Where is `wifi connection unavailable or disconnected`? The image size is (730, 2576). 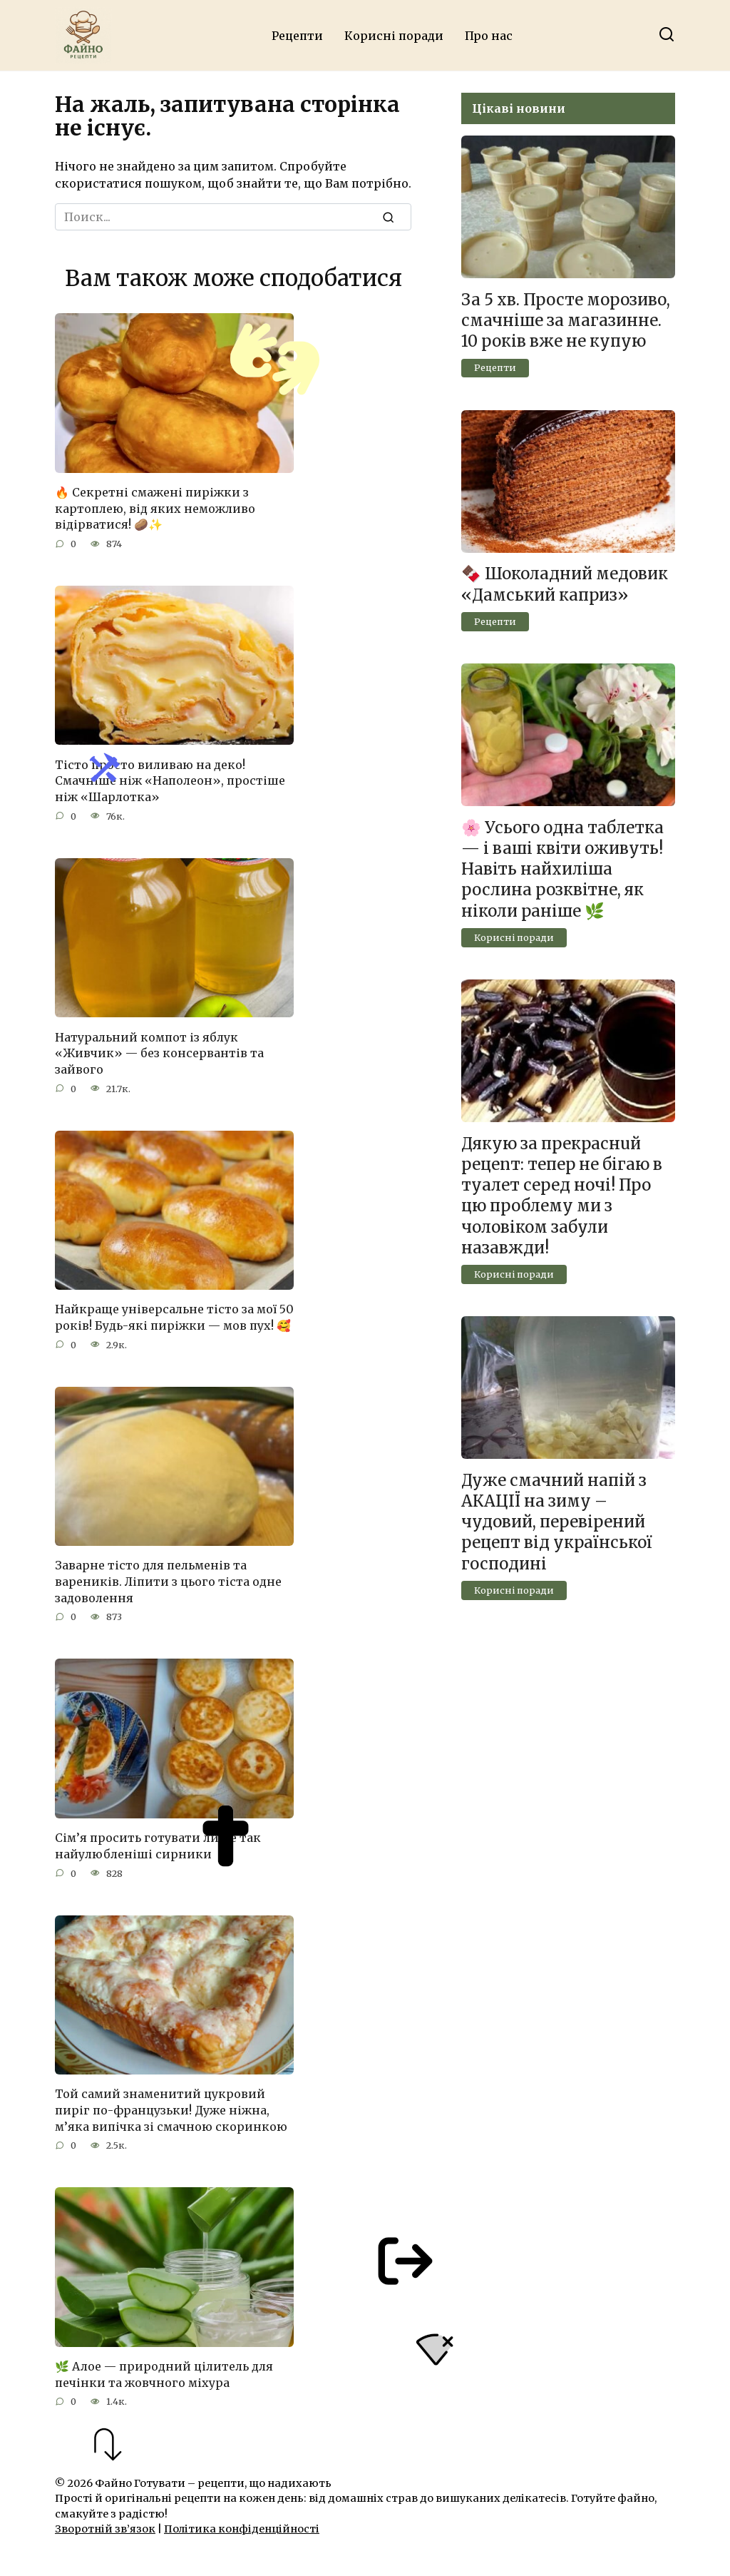 wifi connection unavailable or disconnected is located at coordinates (436, 2349).